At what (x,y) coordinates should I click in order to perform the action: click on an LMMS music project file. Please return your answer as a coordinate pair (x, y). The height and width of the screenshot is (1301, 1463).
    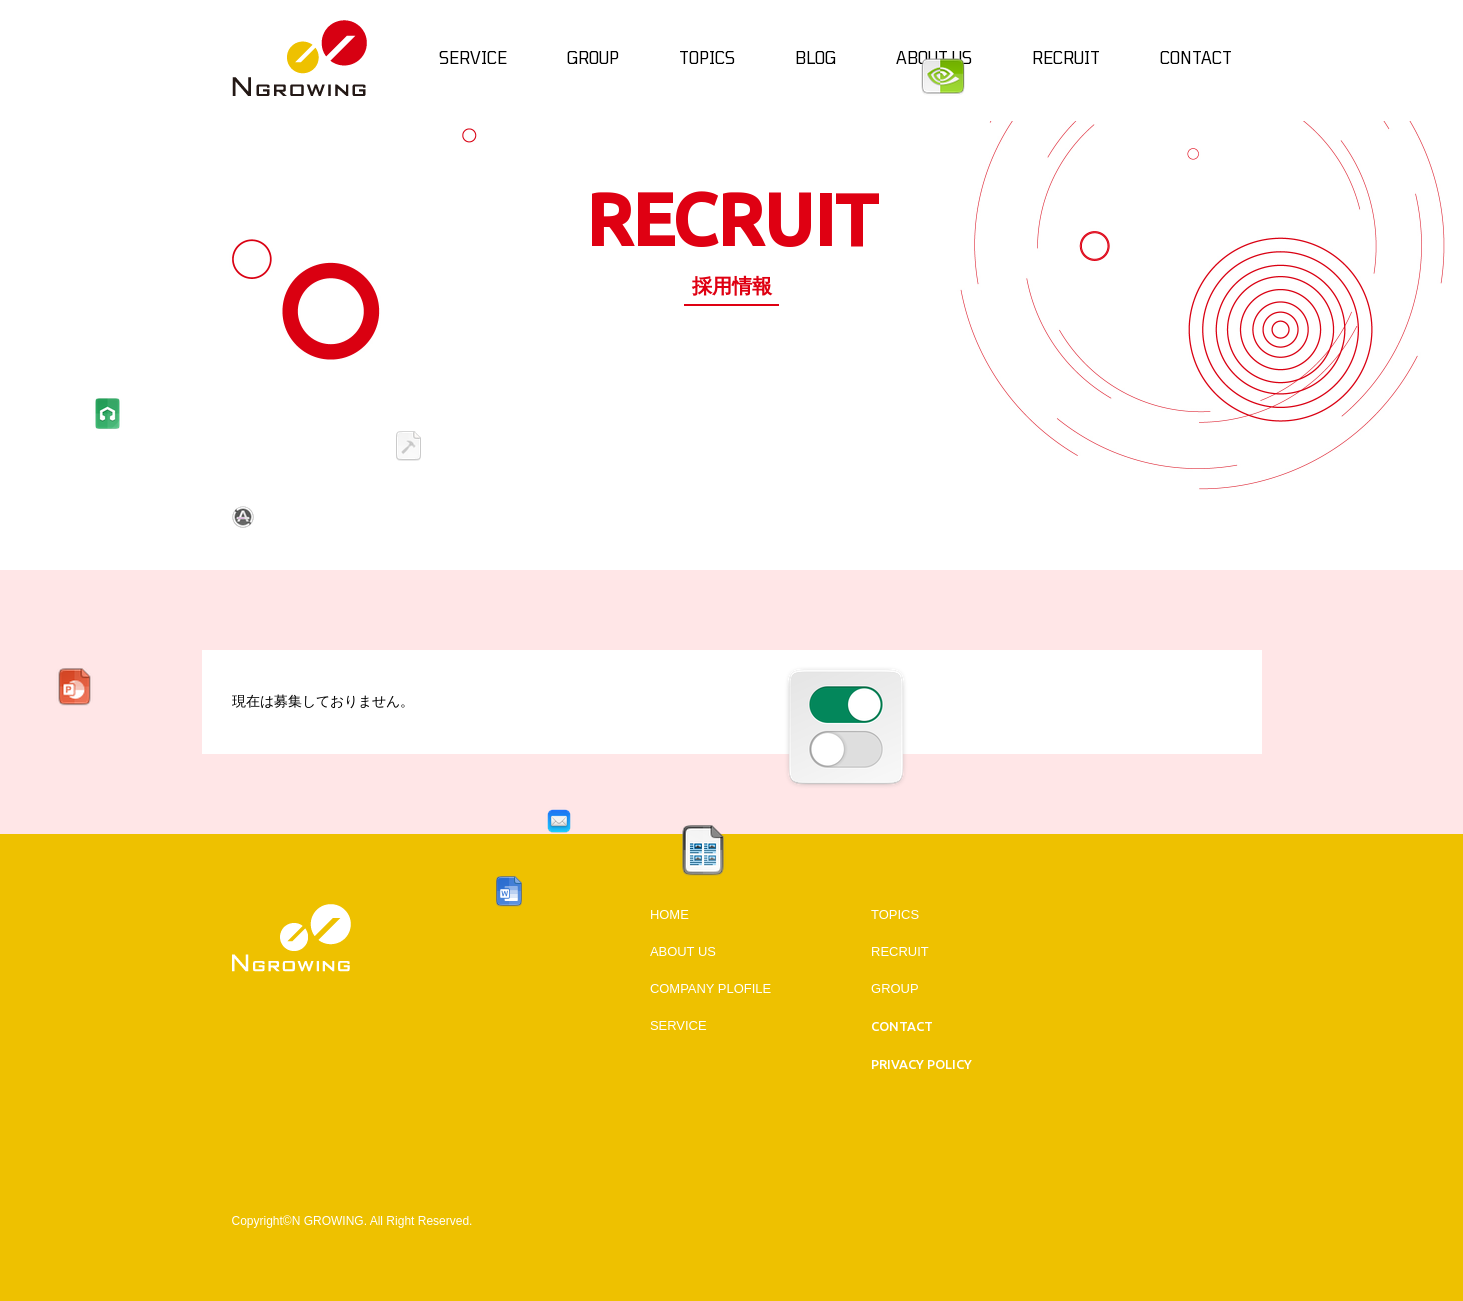
    Looking at the image, I should click on (107, 413).